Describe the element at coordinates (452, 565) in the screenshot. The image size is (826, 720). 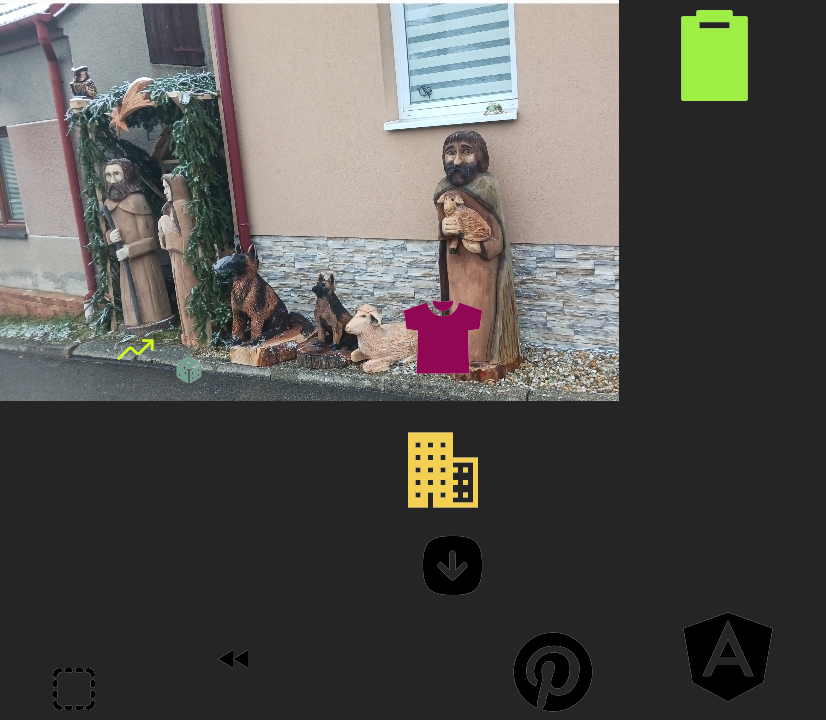
I see `download file or content` at that location.